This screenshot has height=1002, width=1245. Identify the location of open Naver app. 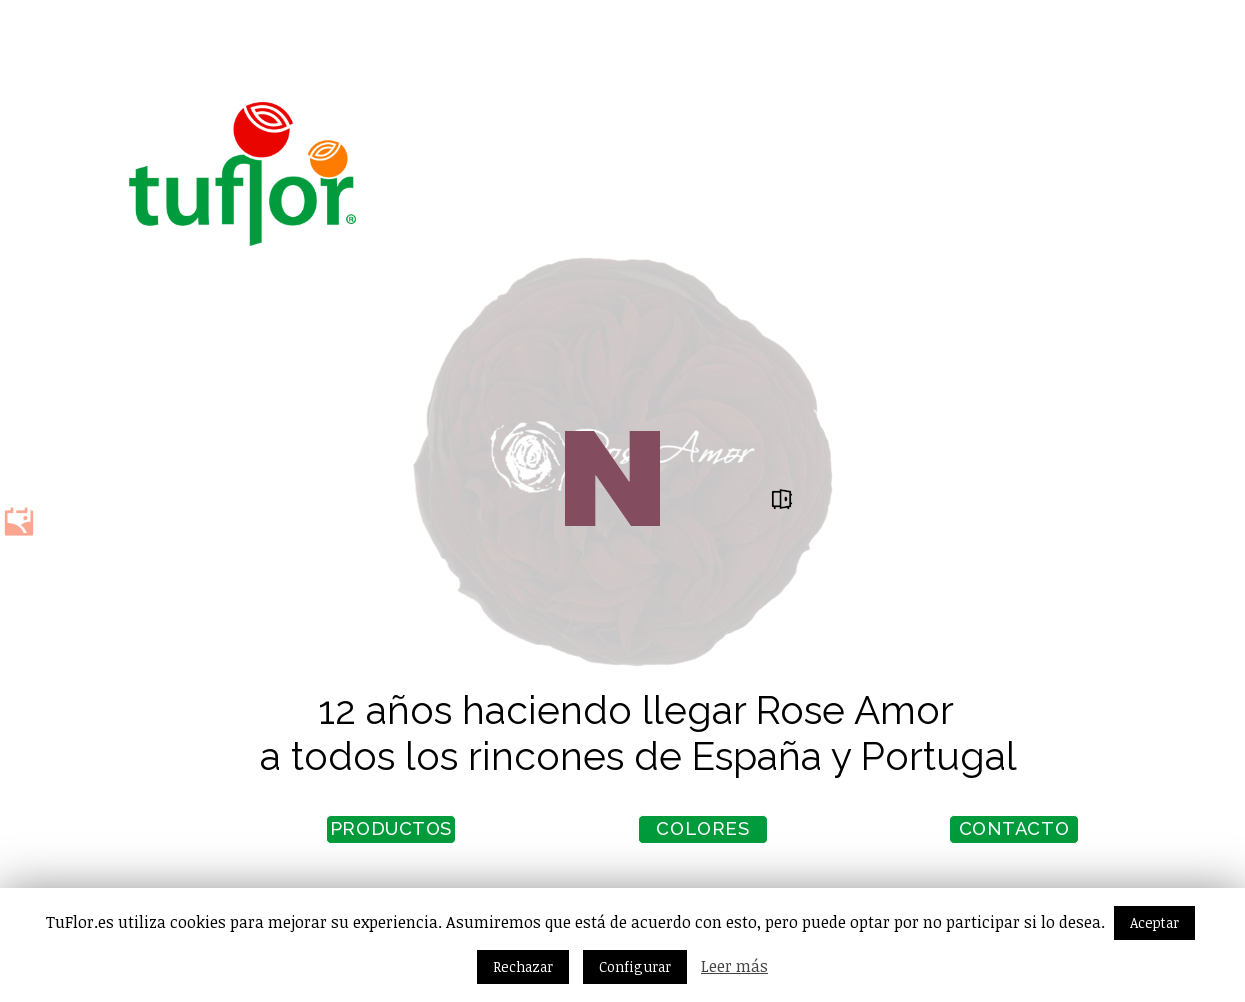
(612, 478).